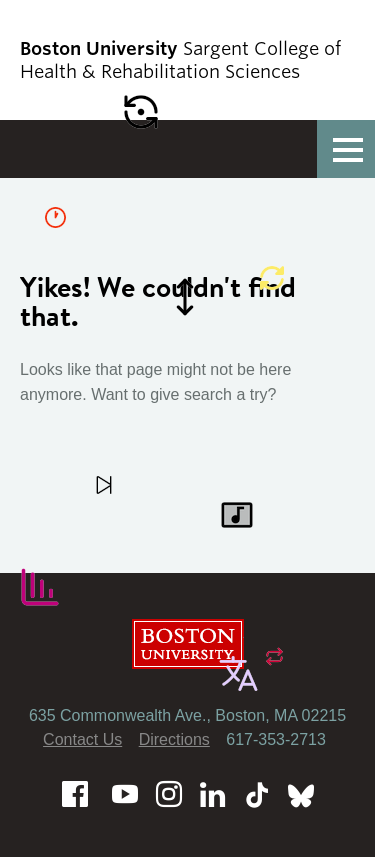 This screenshot has width=375, height=857. Describe the element at coordinates (272, 278) in the screenshot. I see `sync or refresh content` at that location.